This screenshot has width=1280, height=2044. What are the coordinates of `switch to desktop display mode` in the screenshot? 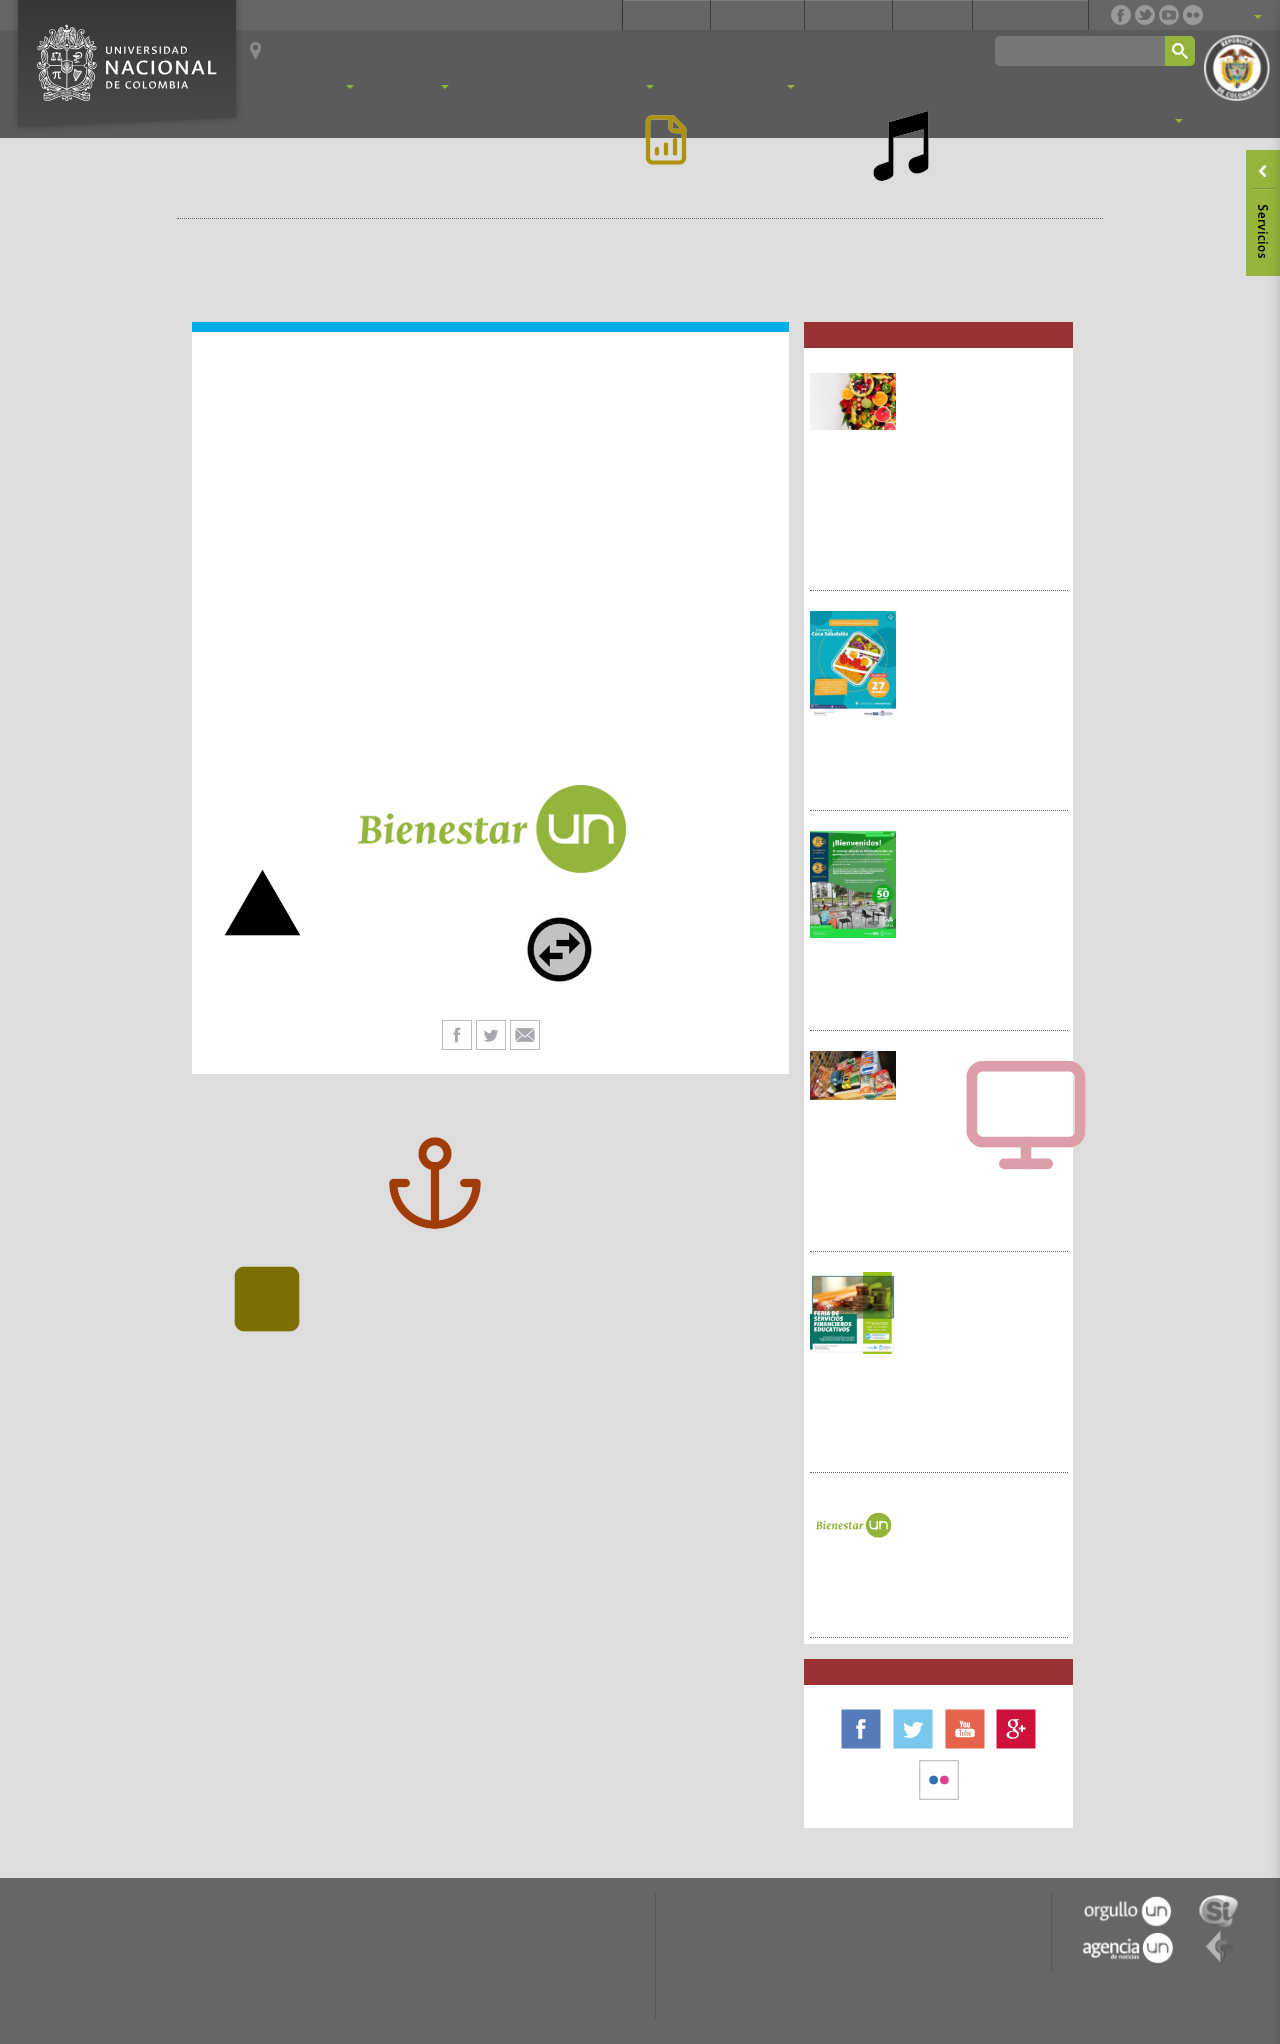 It's located at (1026, 1115).